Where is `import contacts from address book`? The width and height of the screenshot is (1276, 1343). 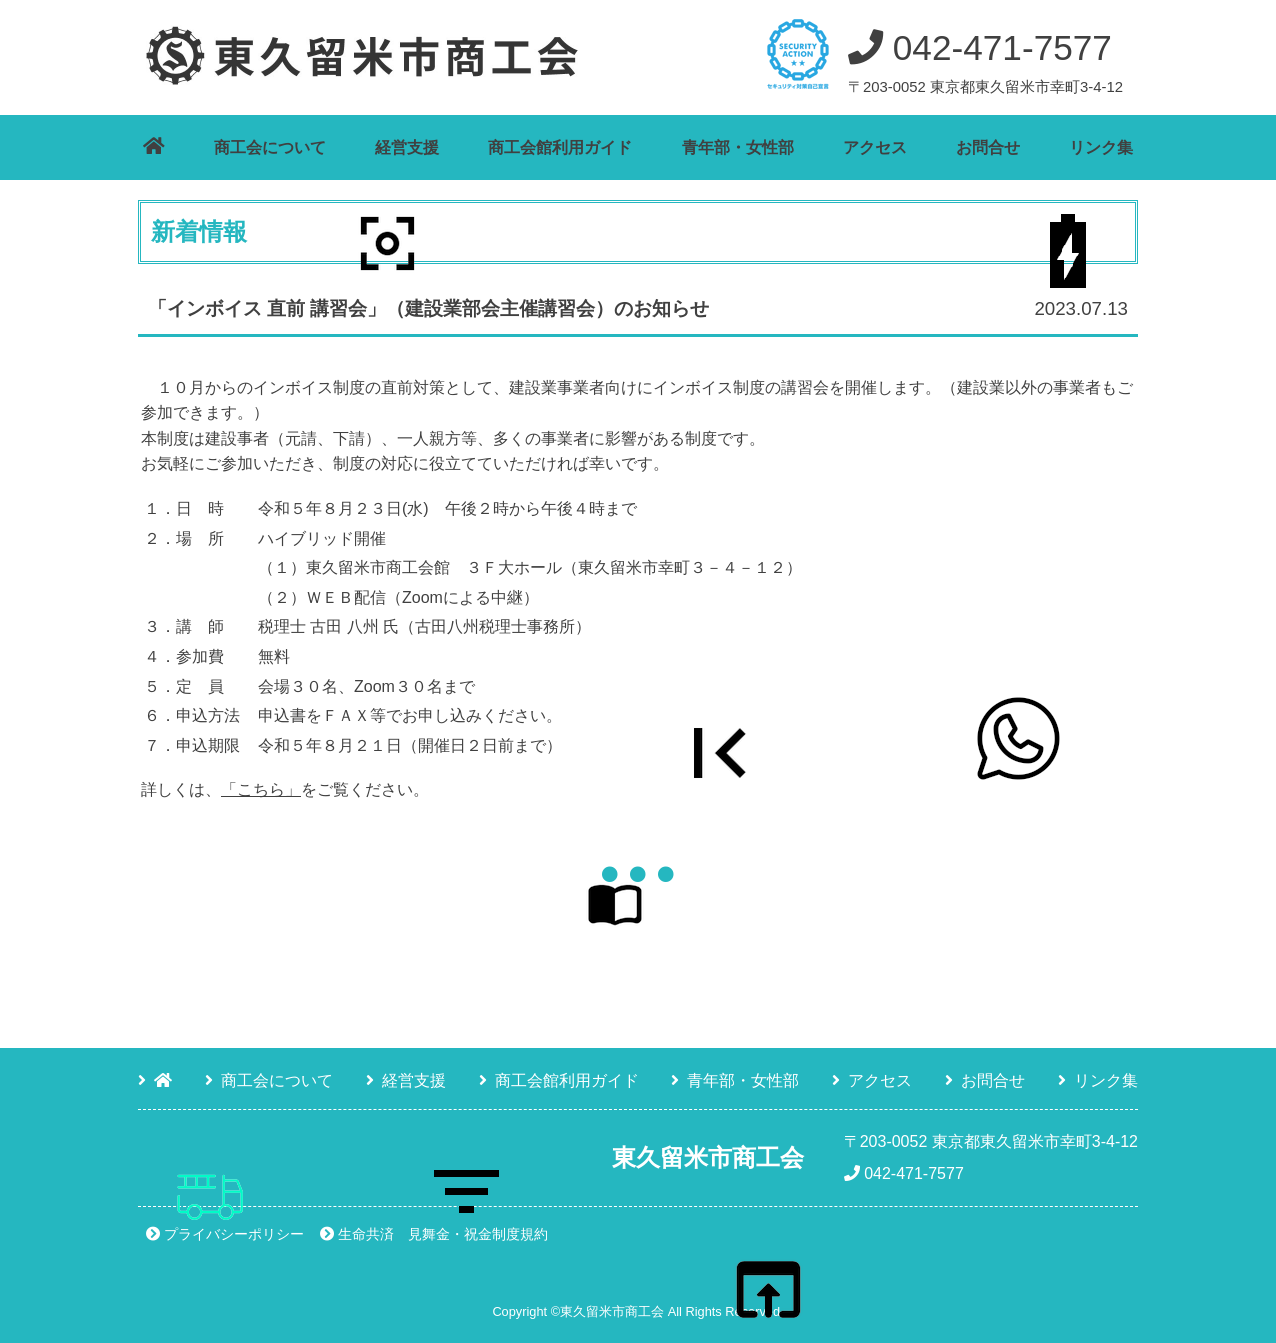
import contacts from address book is located at coordinates (615, 903).